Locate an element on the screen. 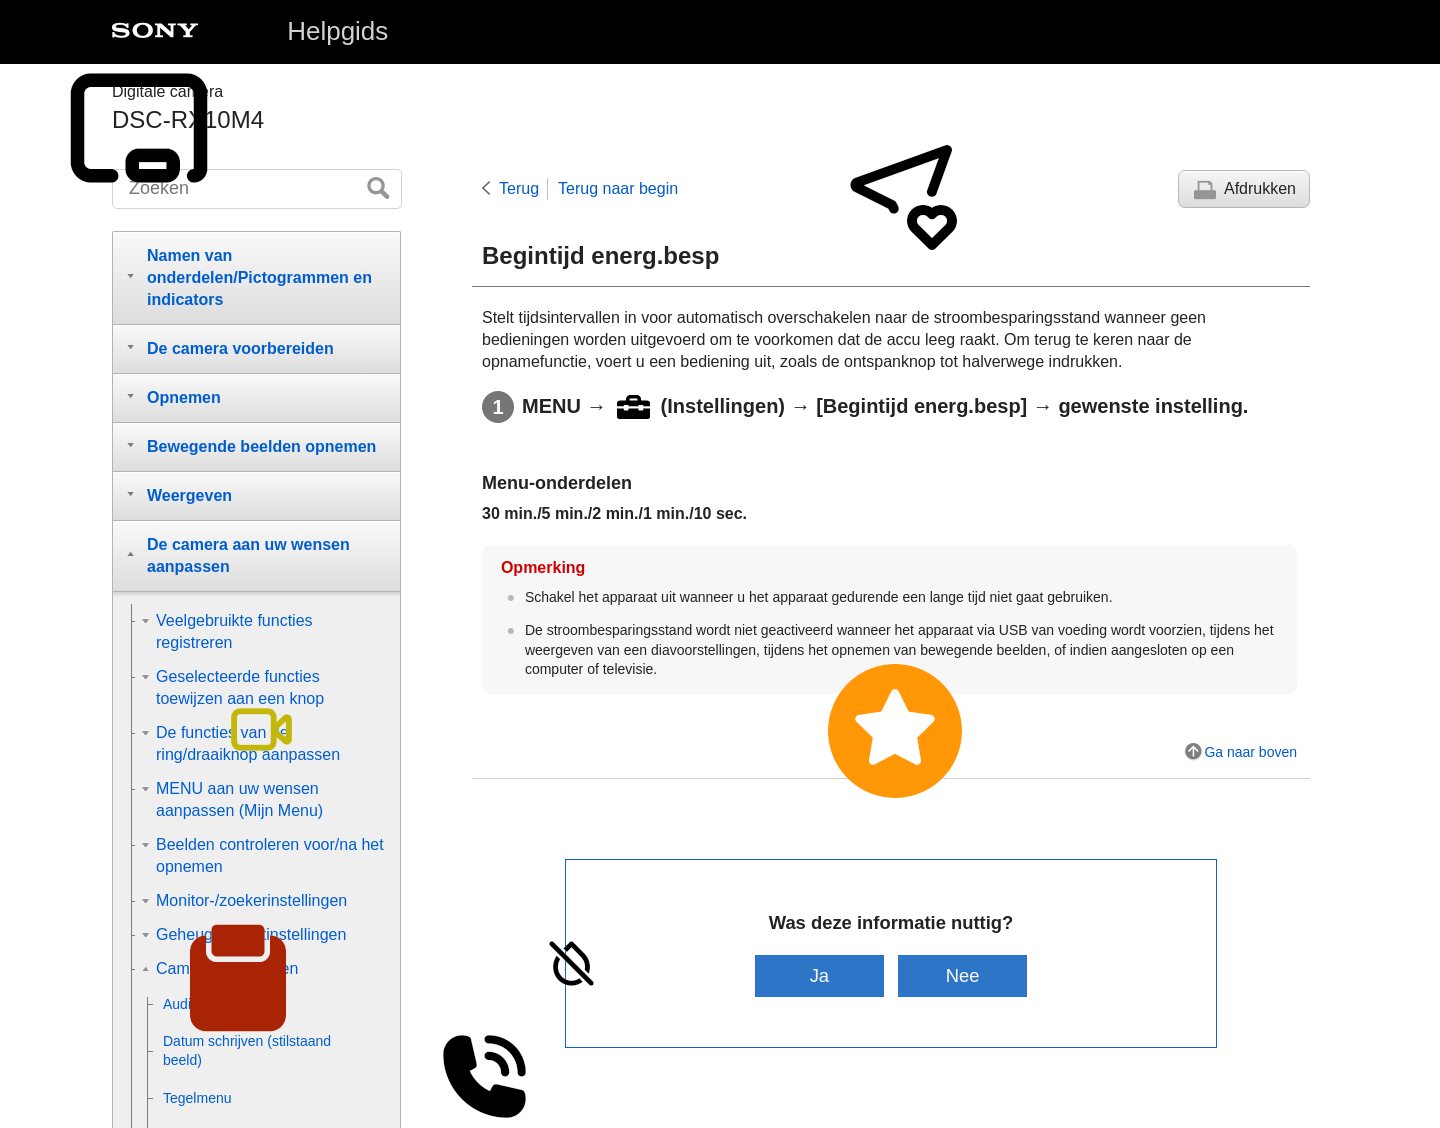 This screenshot has width=1440, height=1128. make a phone call is located at coordinates (484, 1076).